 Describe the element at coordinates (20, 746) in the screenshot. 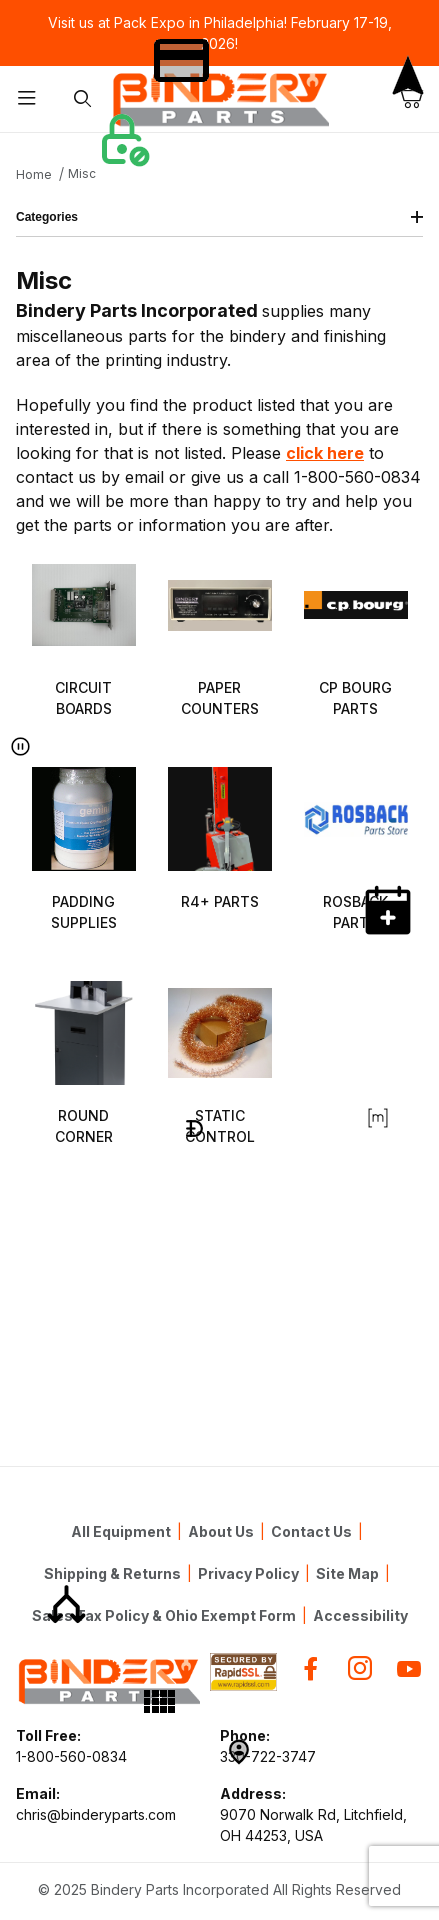

I see `pause media playback` at that location.